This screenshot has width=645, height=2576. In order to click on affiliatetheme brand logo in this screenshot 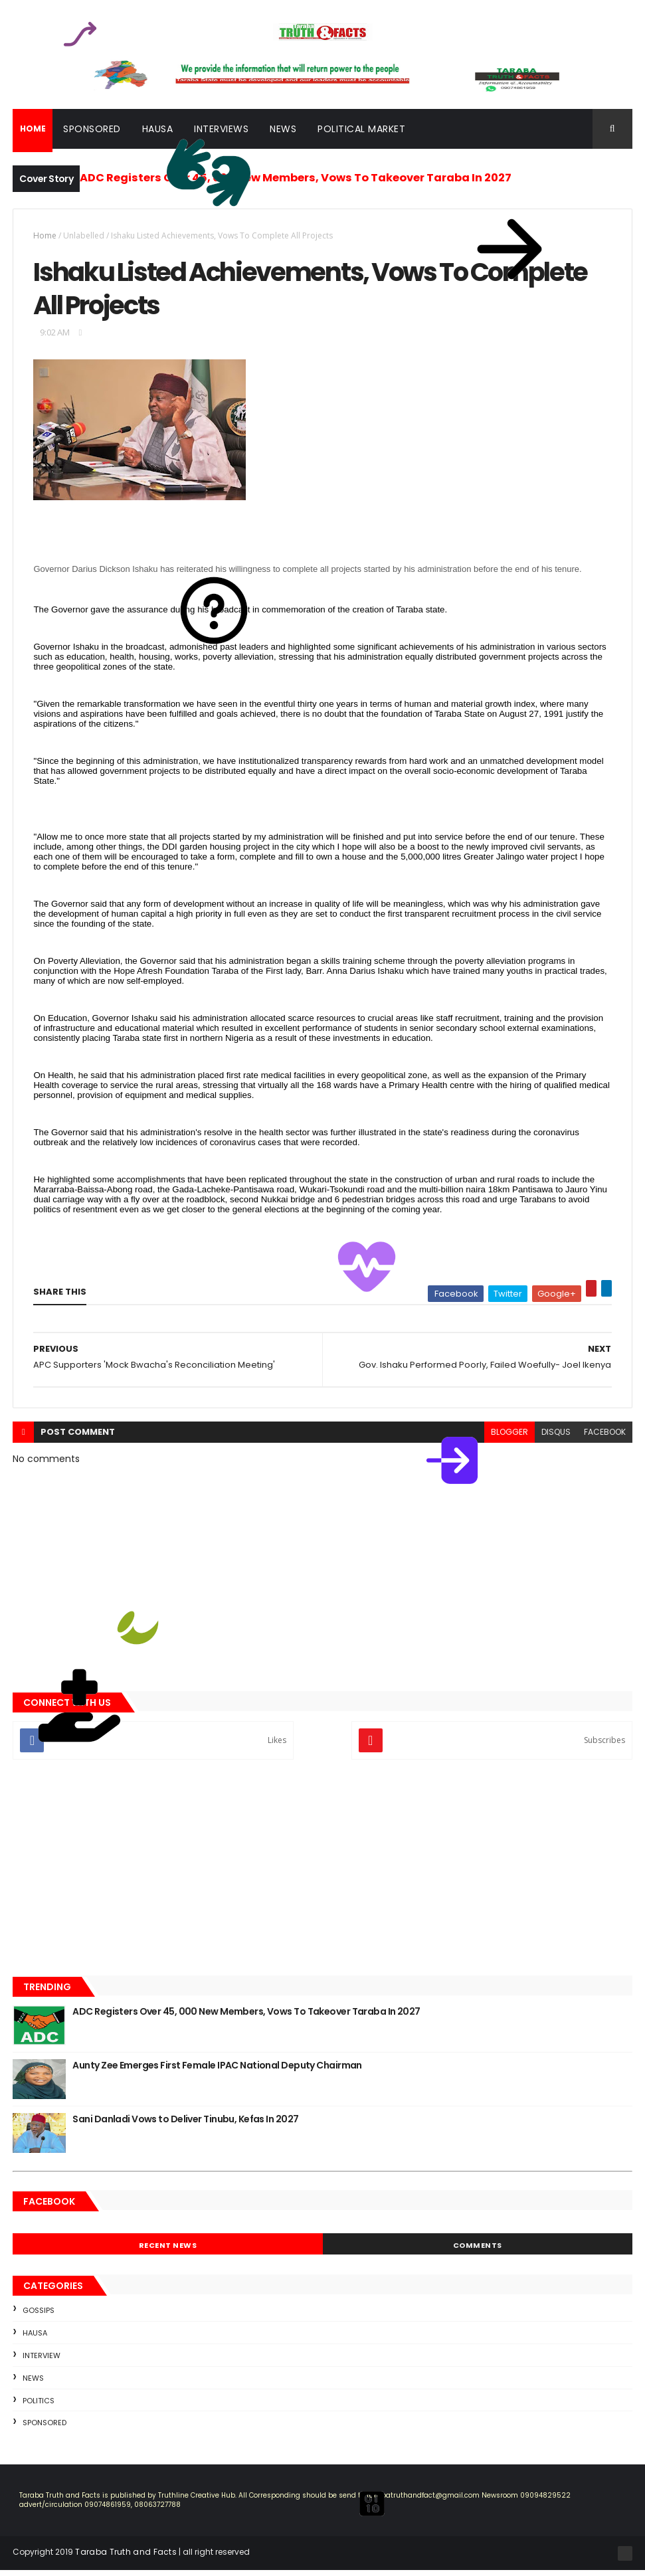, I will do `click(138, 1626)`.